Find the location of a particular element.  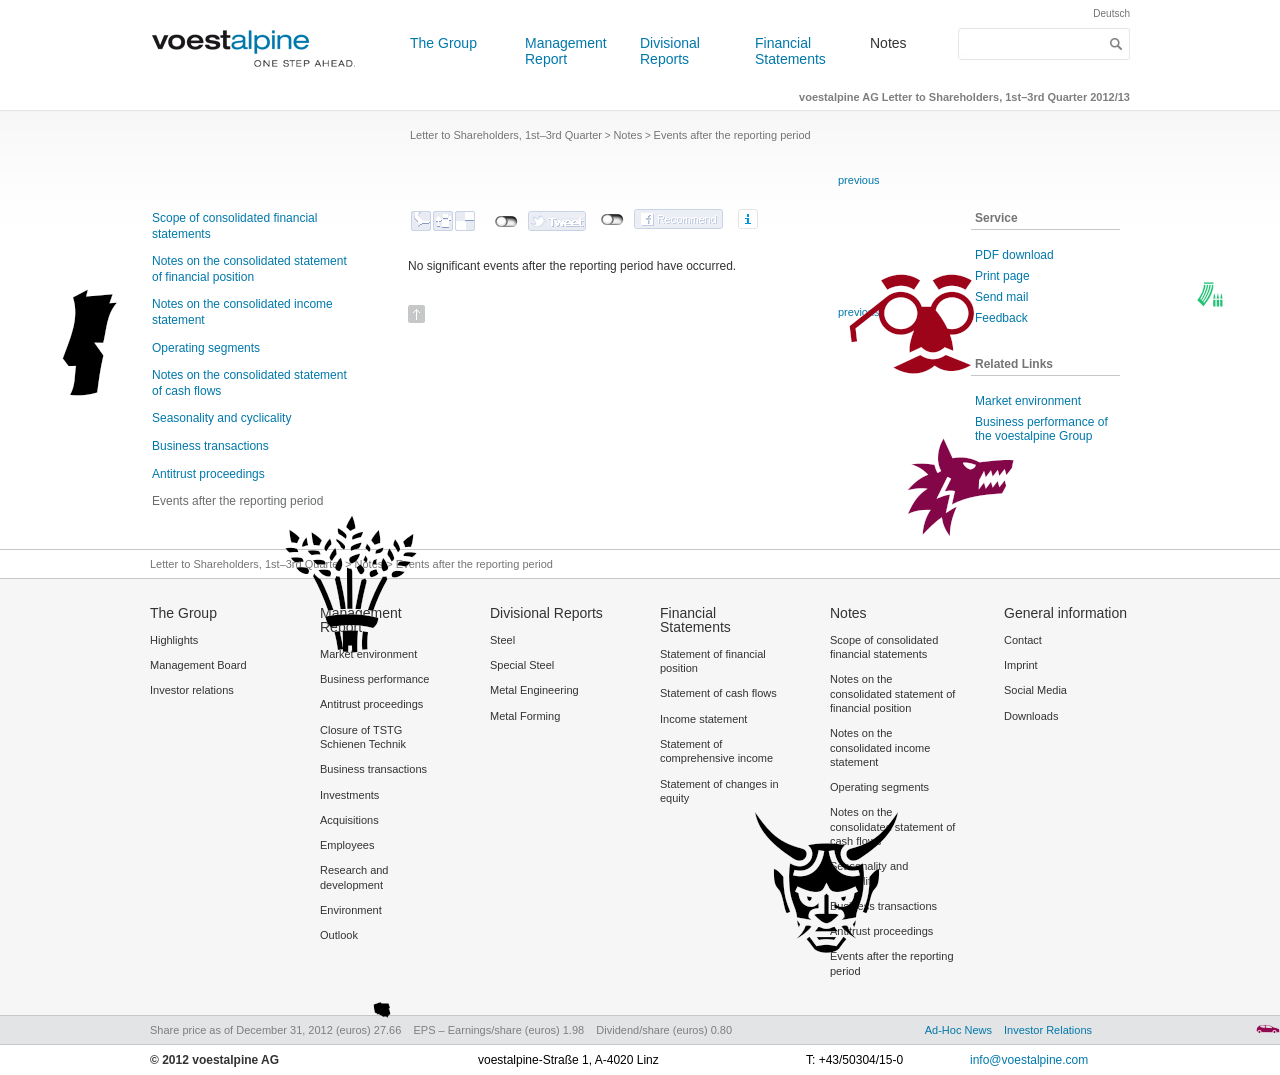

access prank or joke features is located at coordinates (911, 321).